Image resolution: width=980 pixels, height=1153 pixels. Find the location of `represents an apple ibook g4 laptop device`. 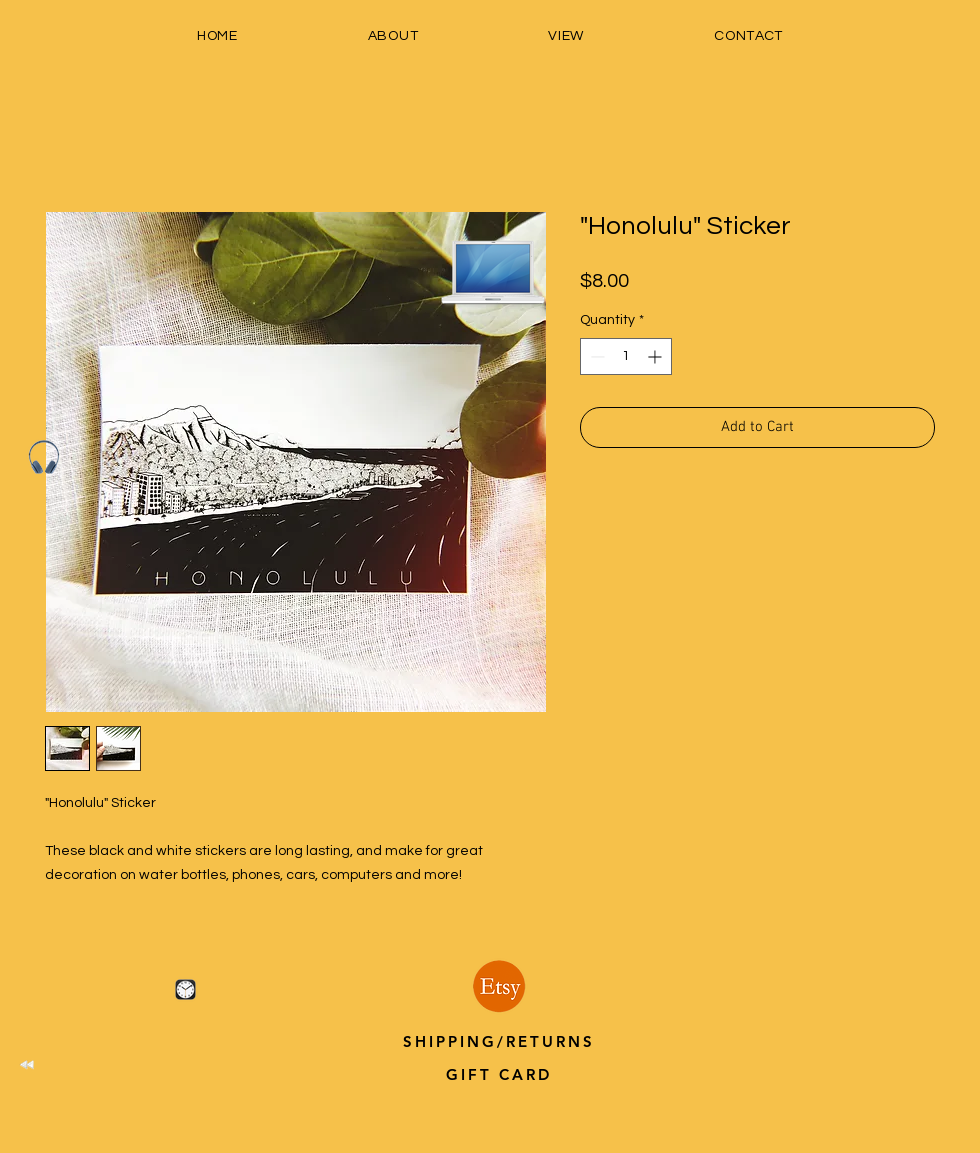

represents an apple ibook g4 laptop device is located at coordinates (493, 271).